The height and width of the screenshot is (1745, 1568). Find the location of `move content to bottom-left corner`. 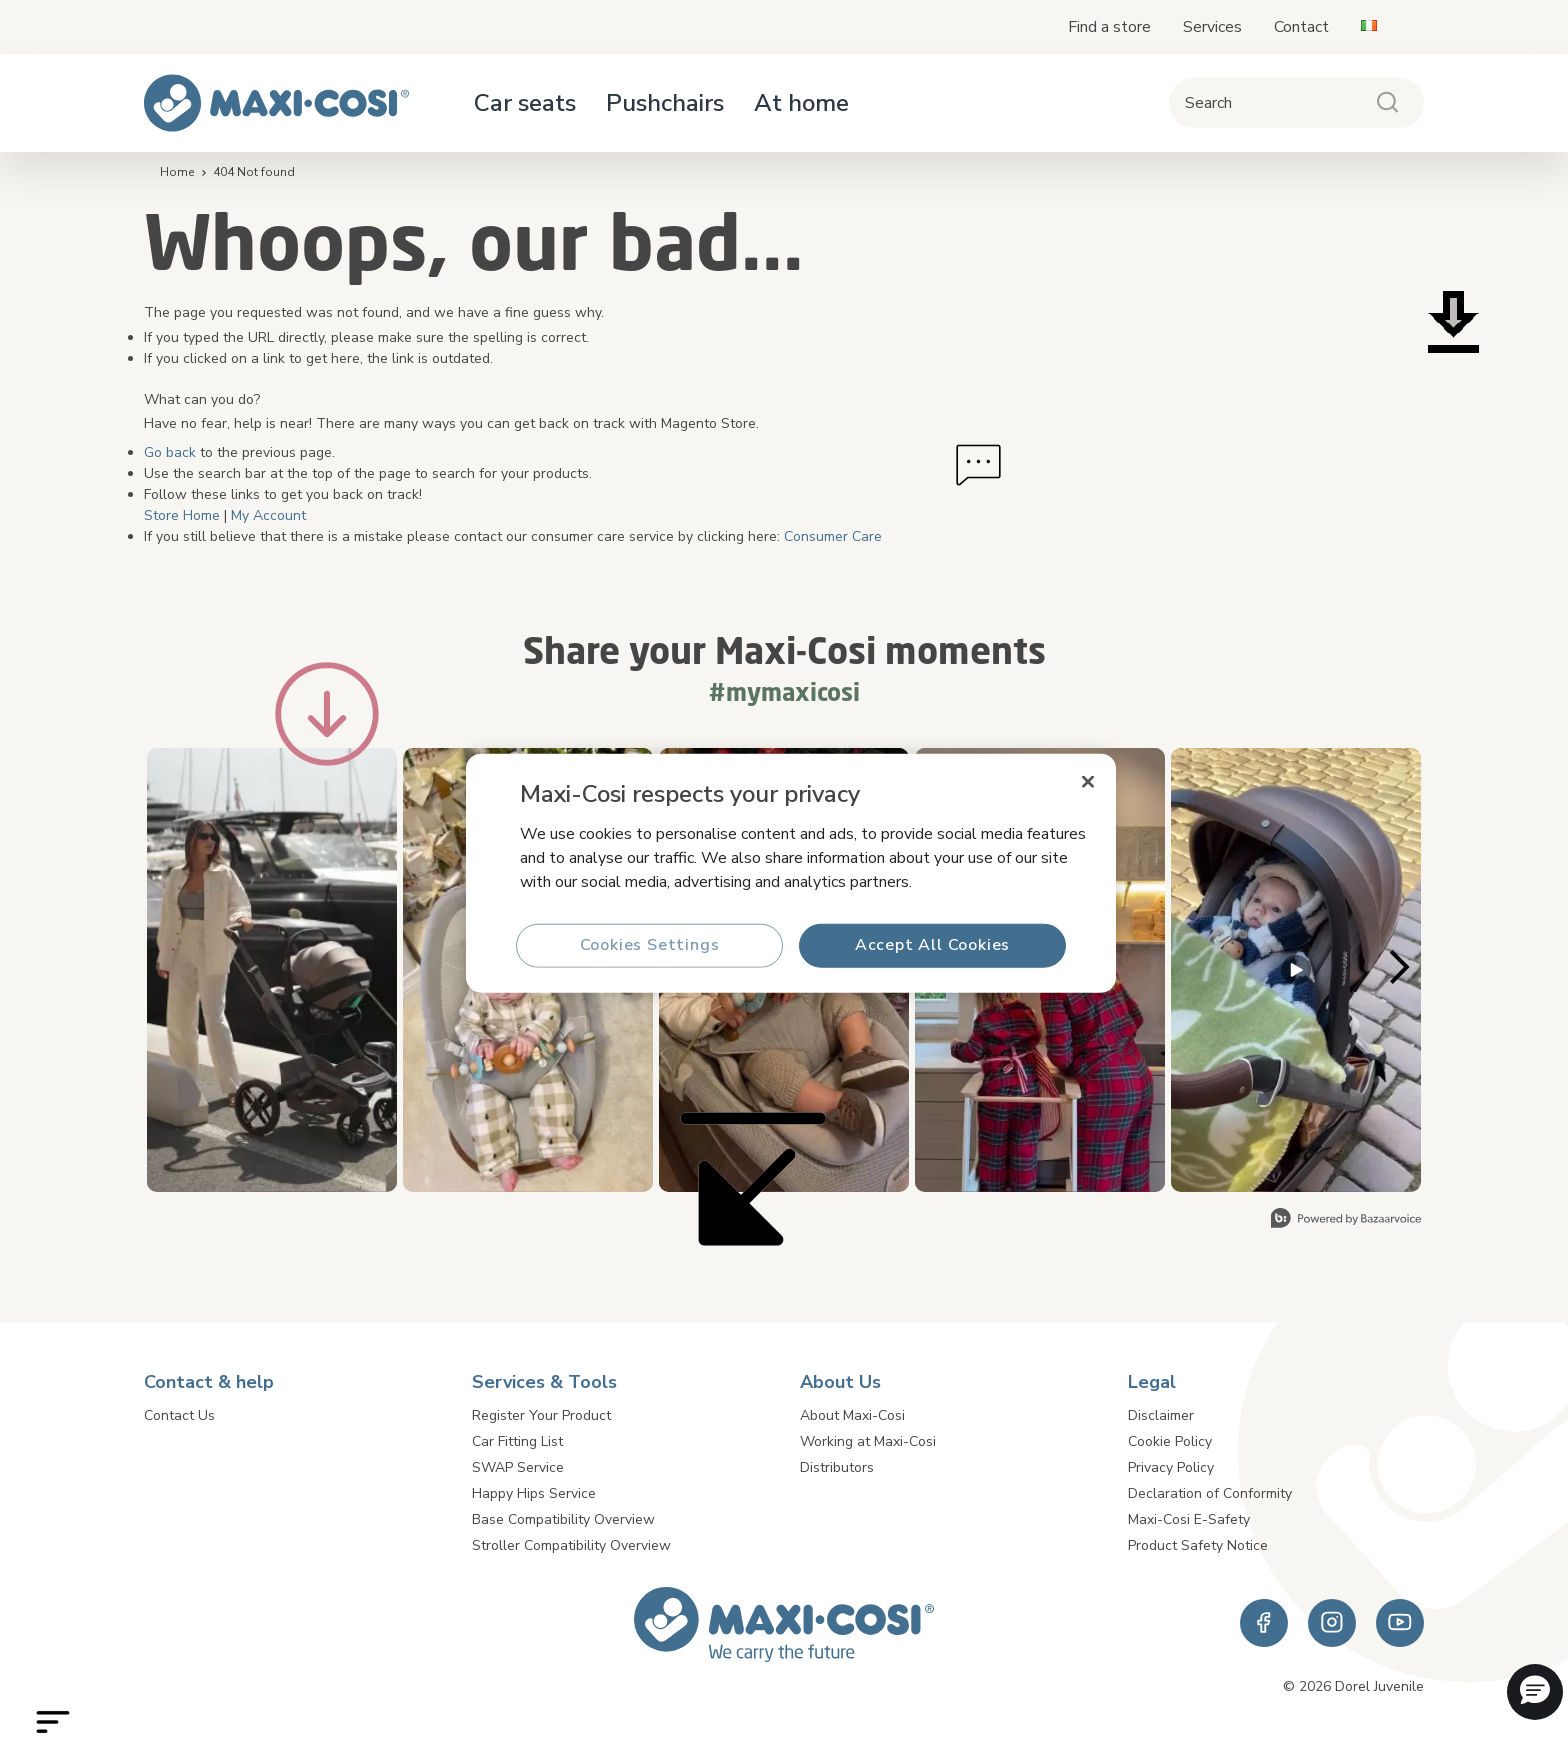

move content to bottom-left corner is located at coordinates (747, 1179).